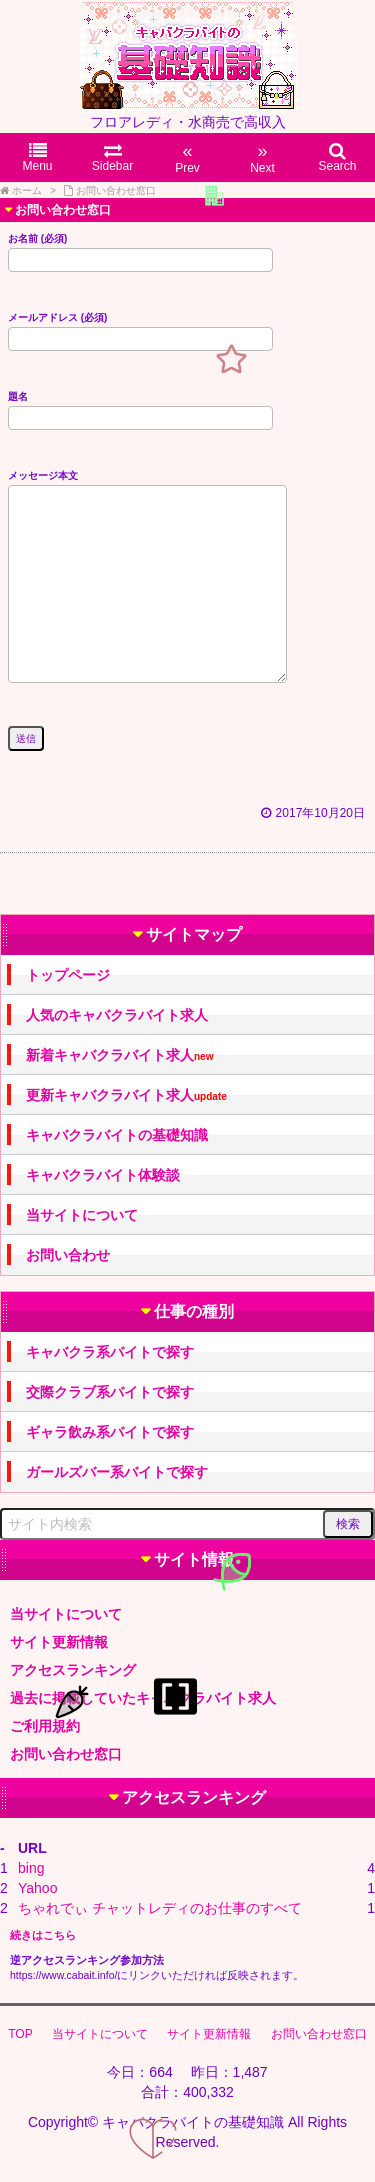  What do you see at coordinates (231, 359) in the screenshot?
I see `add item to favorites` at bounding box center [231, 359].